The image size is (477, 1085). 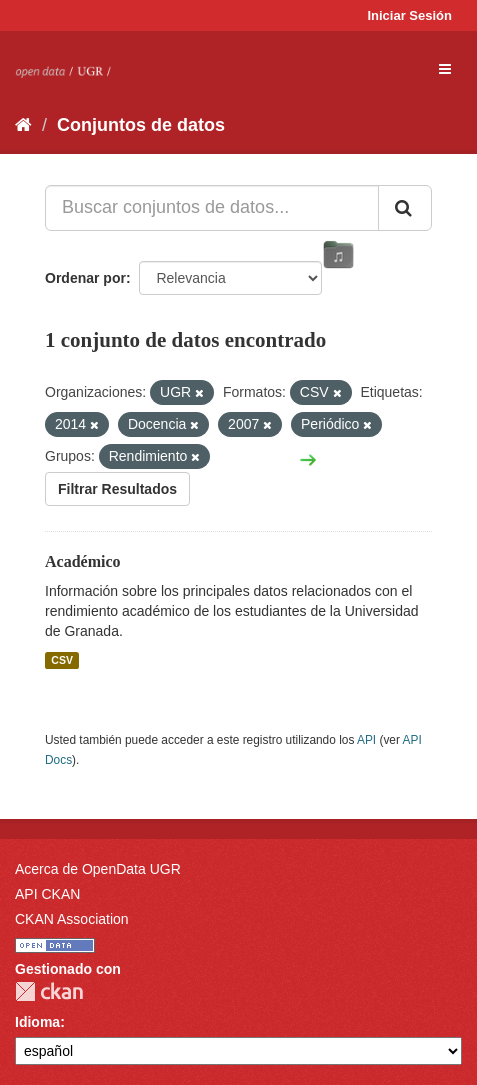 What do you see at coordinates (338, 254) in the screenshot?
I see `open your music folder` at bounding box center [338, 254].